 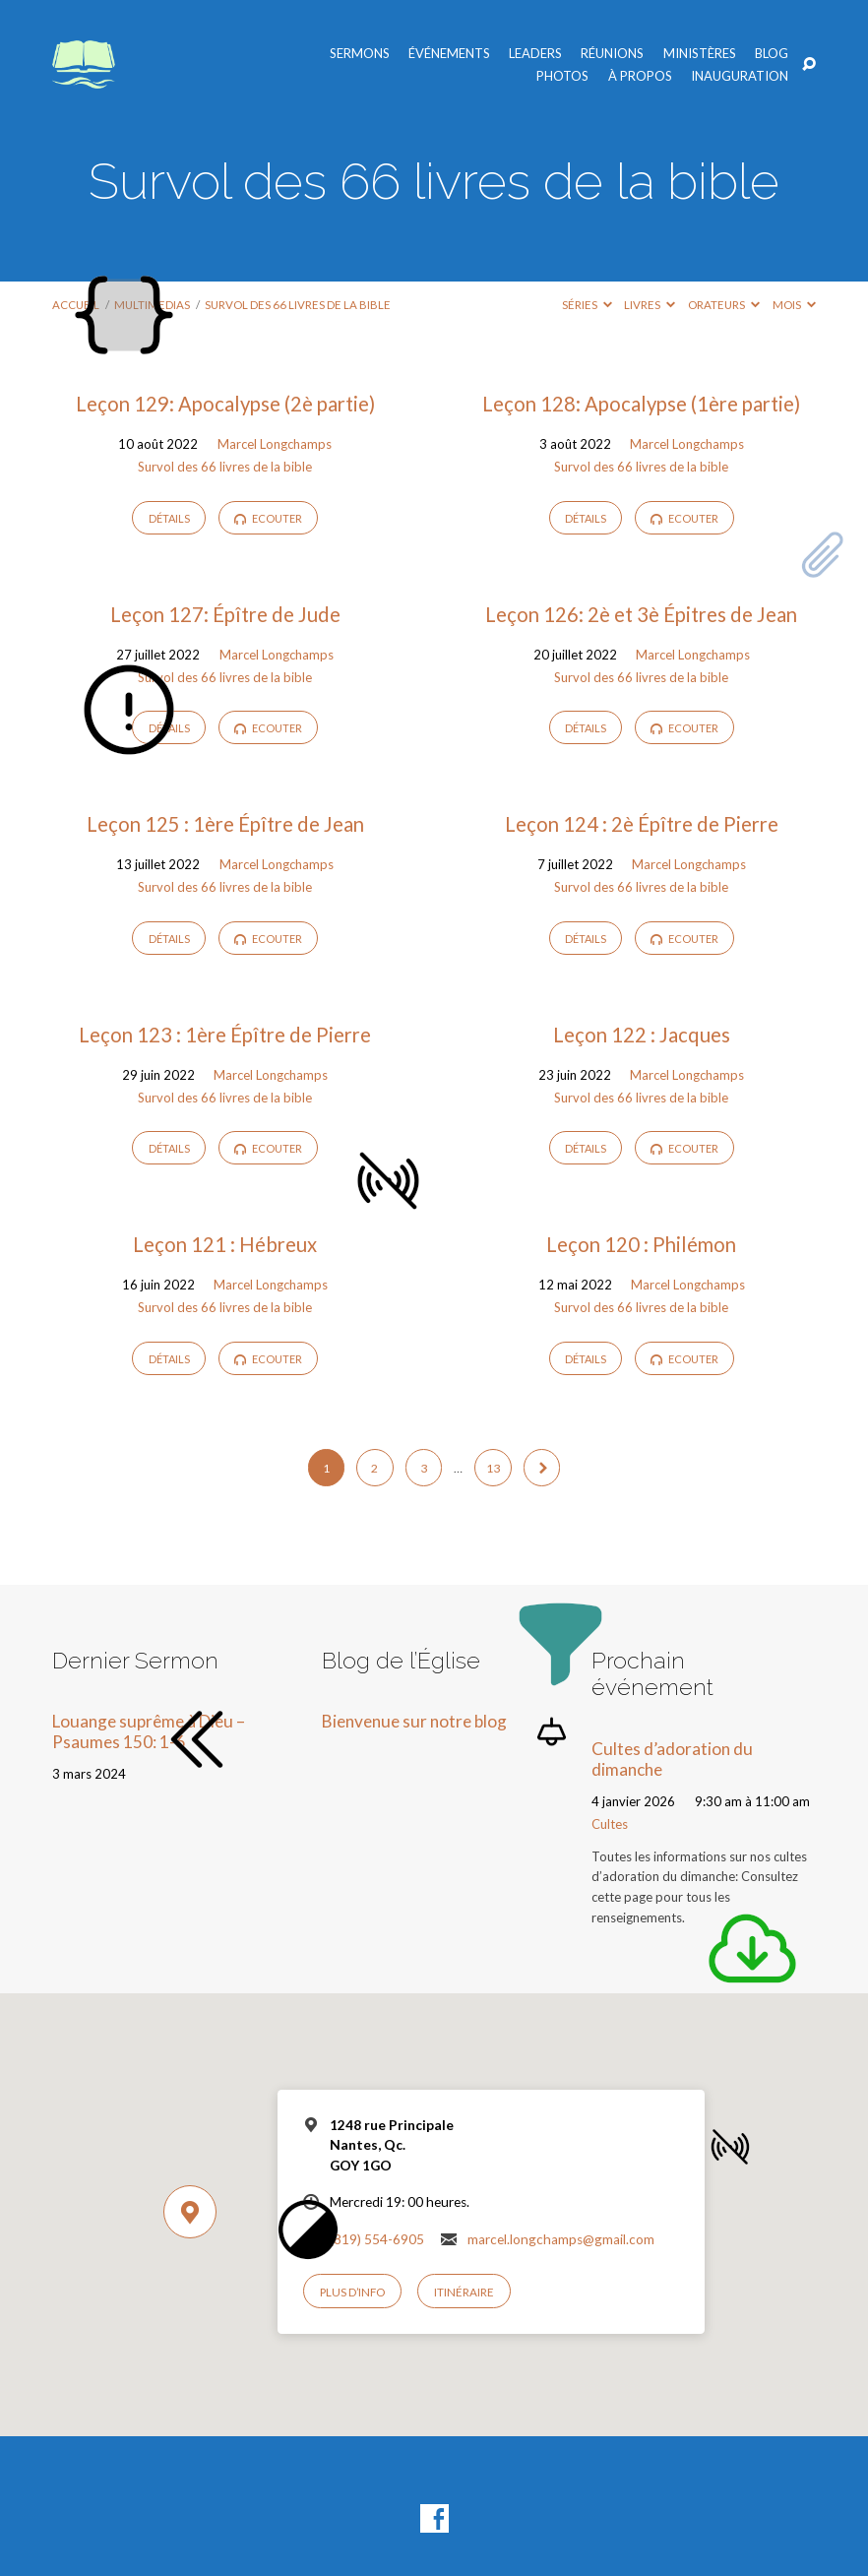 I want to click on toggle contrast or dark/light mode, so click(x=308, y=2230).